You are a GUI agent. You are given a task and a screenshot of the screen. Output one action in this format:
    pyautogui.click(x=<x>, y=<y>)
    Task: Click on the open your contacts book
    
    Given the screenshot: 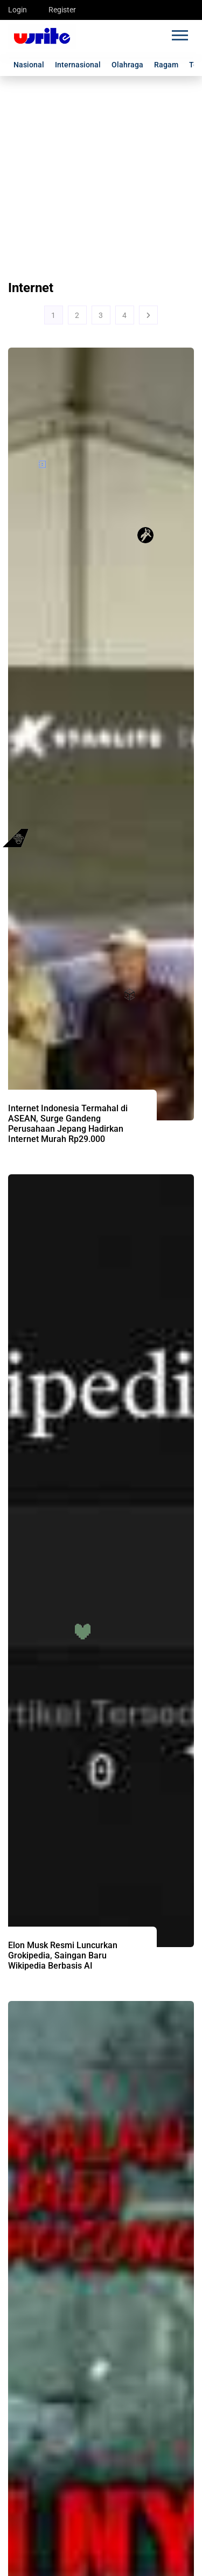 What is the action you would take?
    pyautogui.click(x=42, y=464)
    